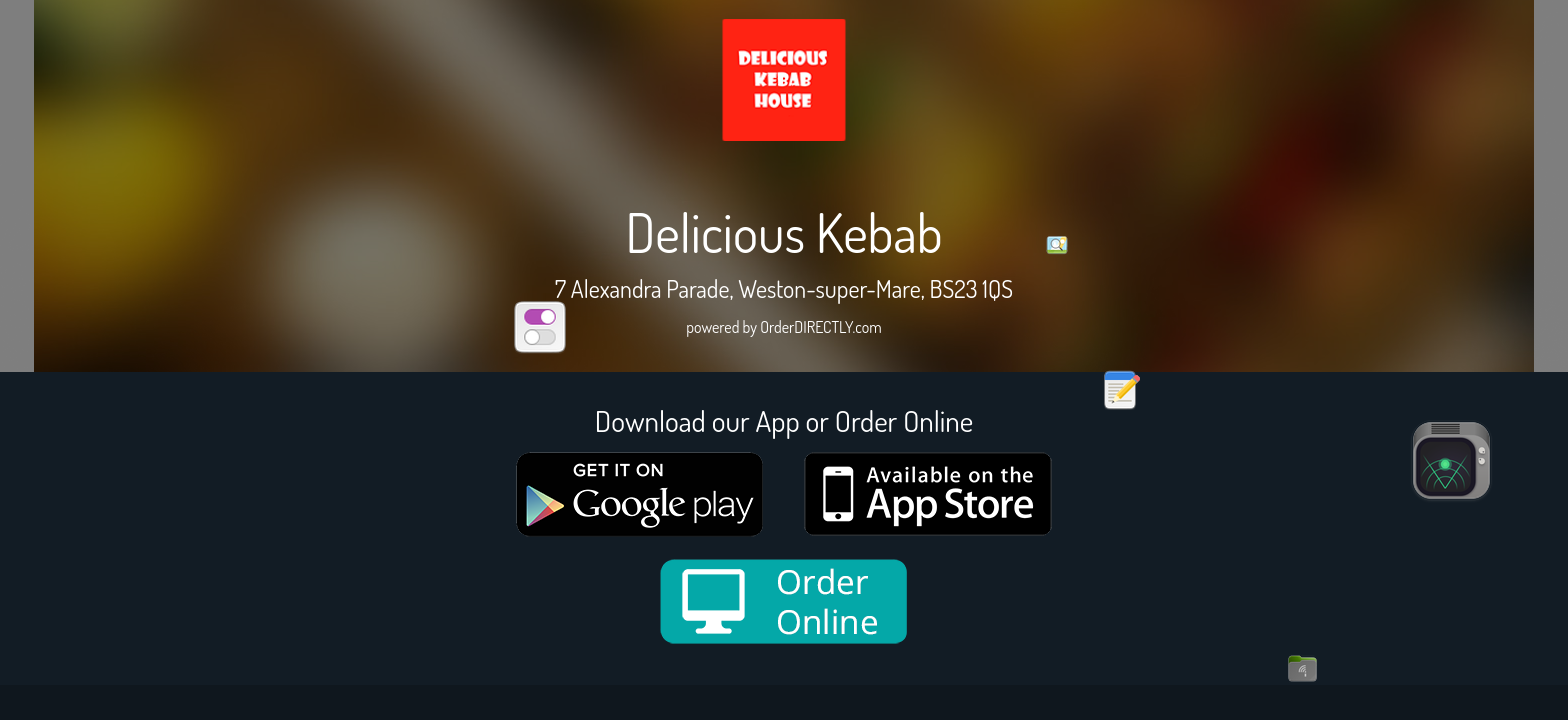 The image size is (1568, 720). Describe the element at coordinates (1451, 460) in the screenshot. I see `open Echo app` at that location.